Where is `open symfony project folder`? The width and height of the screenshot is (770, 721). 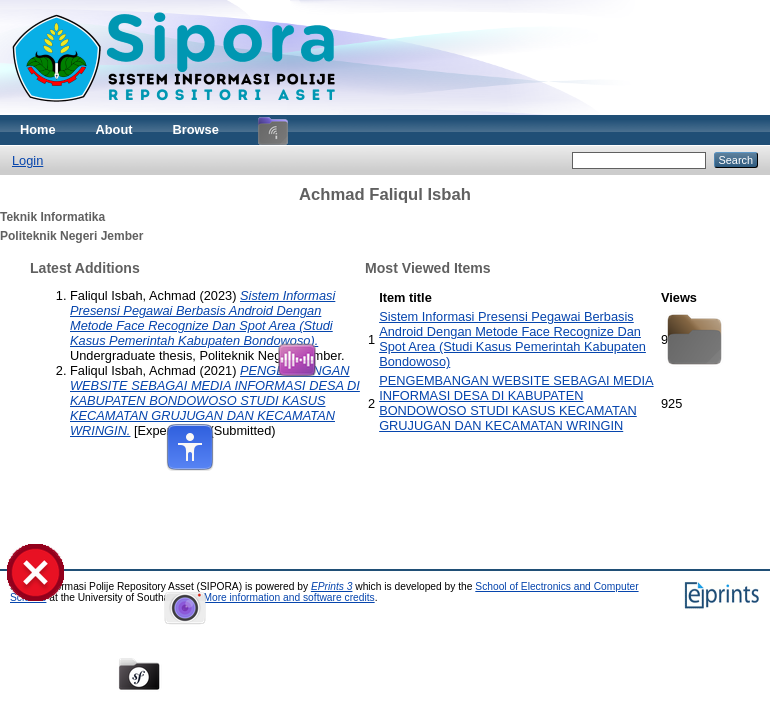 open symfony project folder is located at coordinates (139, 675).